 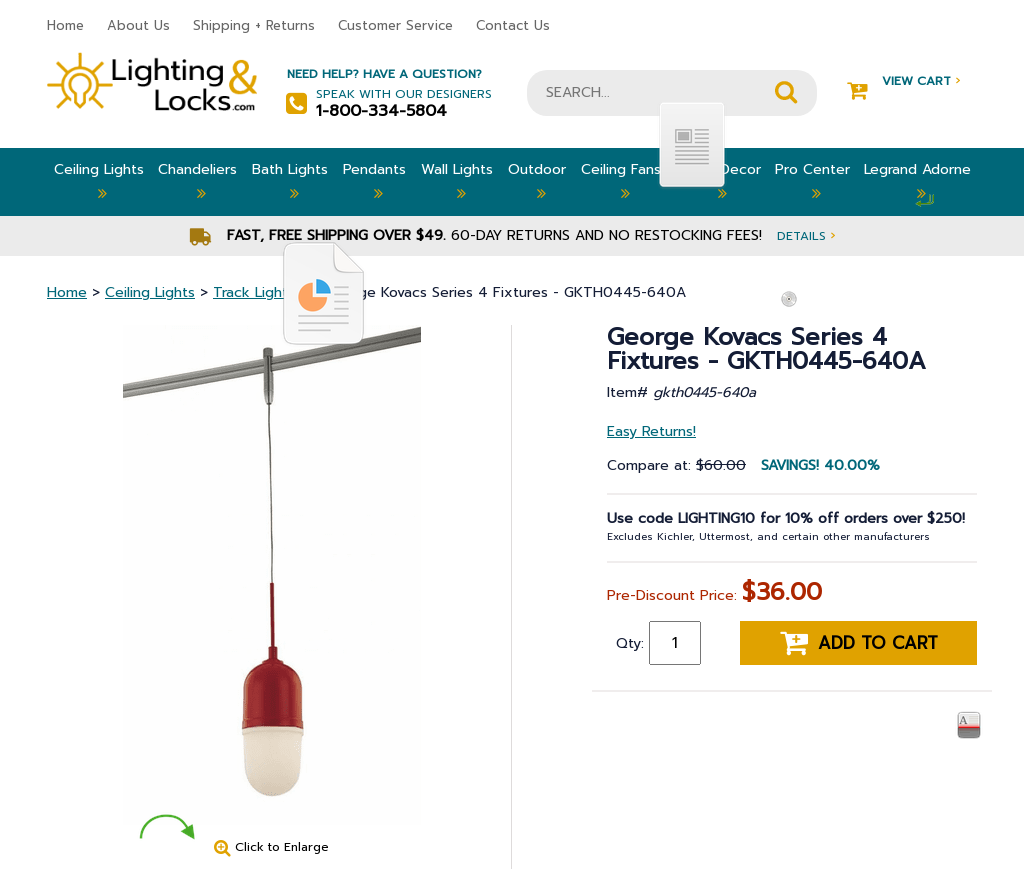 What do you see at coordinates (692, 146) in the screenshot?
I see `document template file type` at bounding box center [692, 146].